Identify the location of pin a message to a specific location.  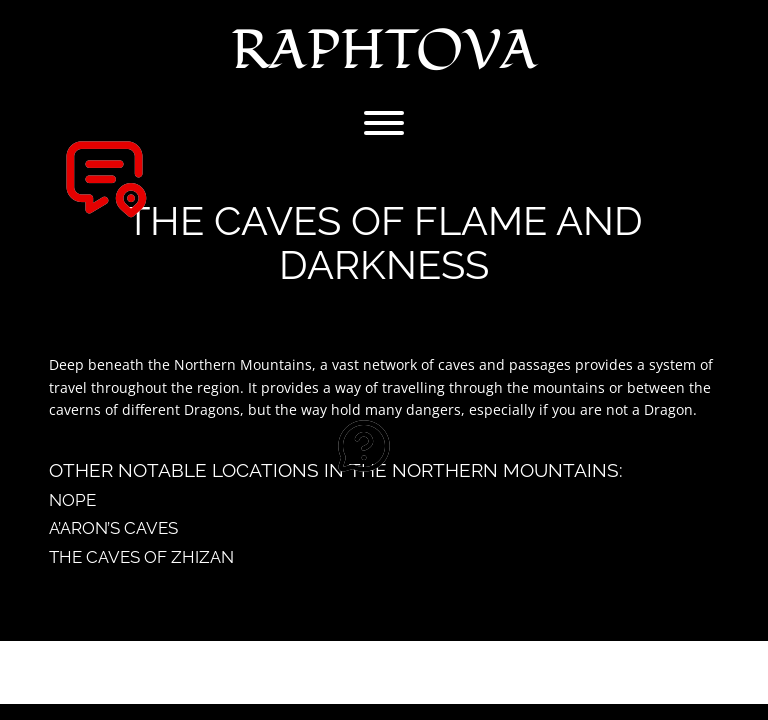
(104, 175).